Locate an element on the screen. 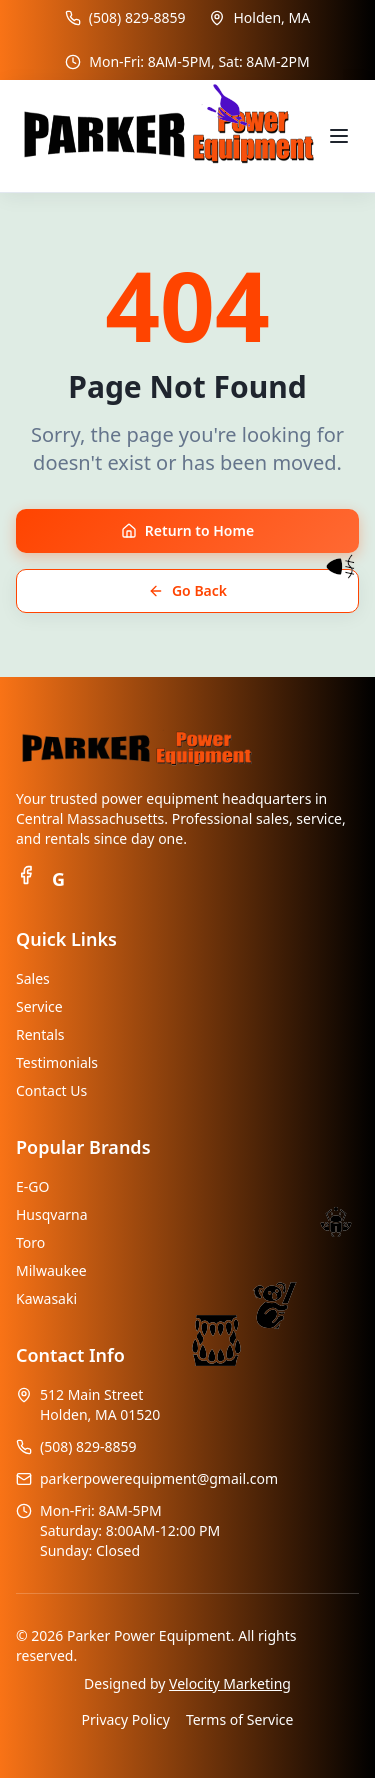 Image resolution: width=375 pixels, height=1778 pixels. koala character or mascot icon is located at coordinates (274, 1305).